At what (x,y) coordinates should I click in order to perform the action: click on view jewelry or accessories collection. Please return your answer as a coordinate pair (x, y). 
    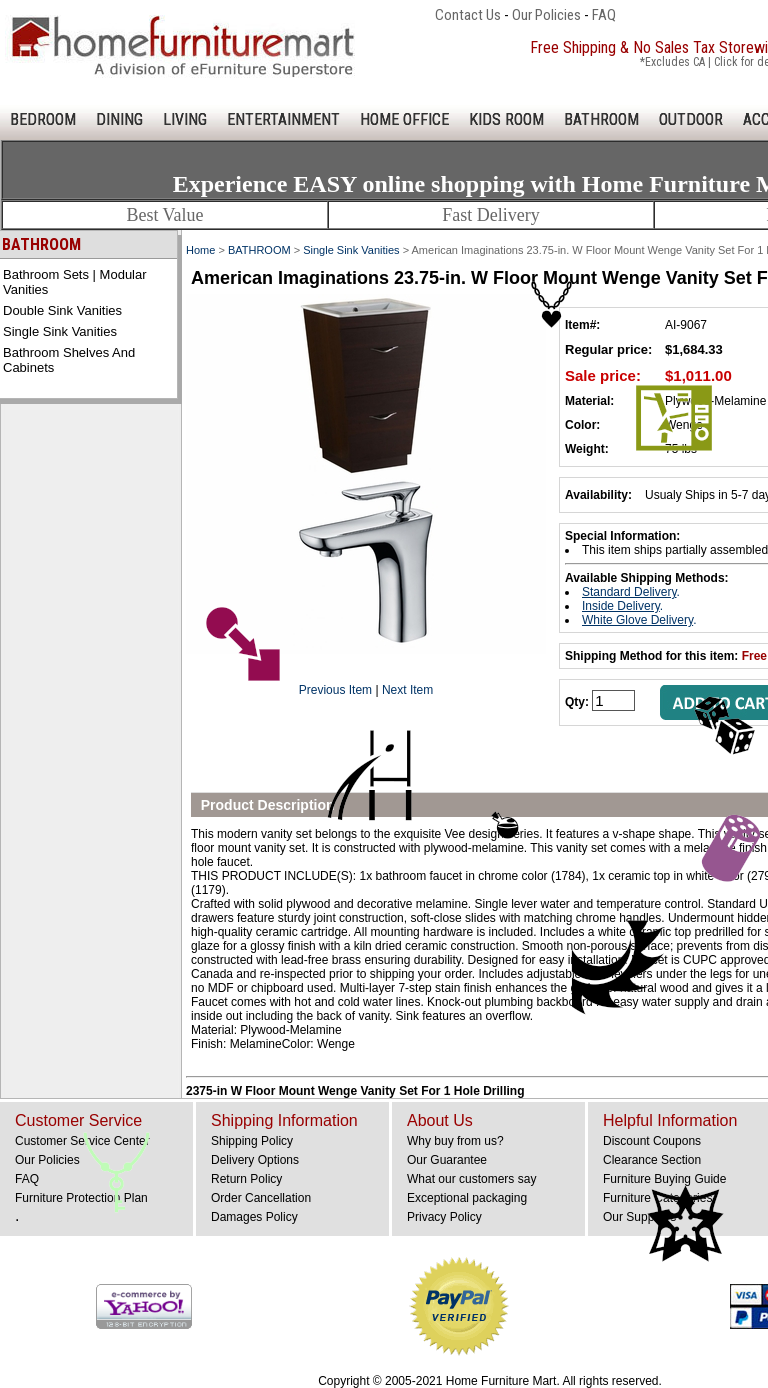
    Looking at the image, I should click on (551, 304).